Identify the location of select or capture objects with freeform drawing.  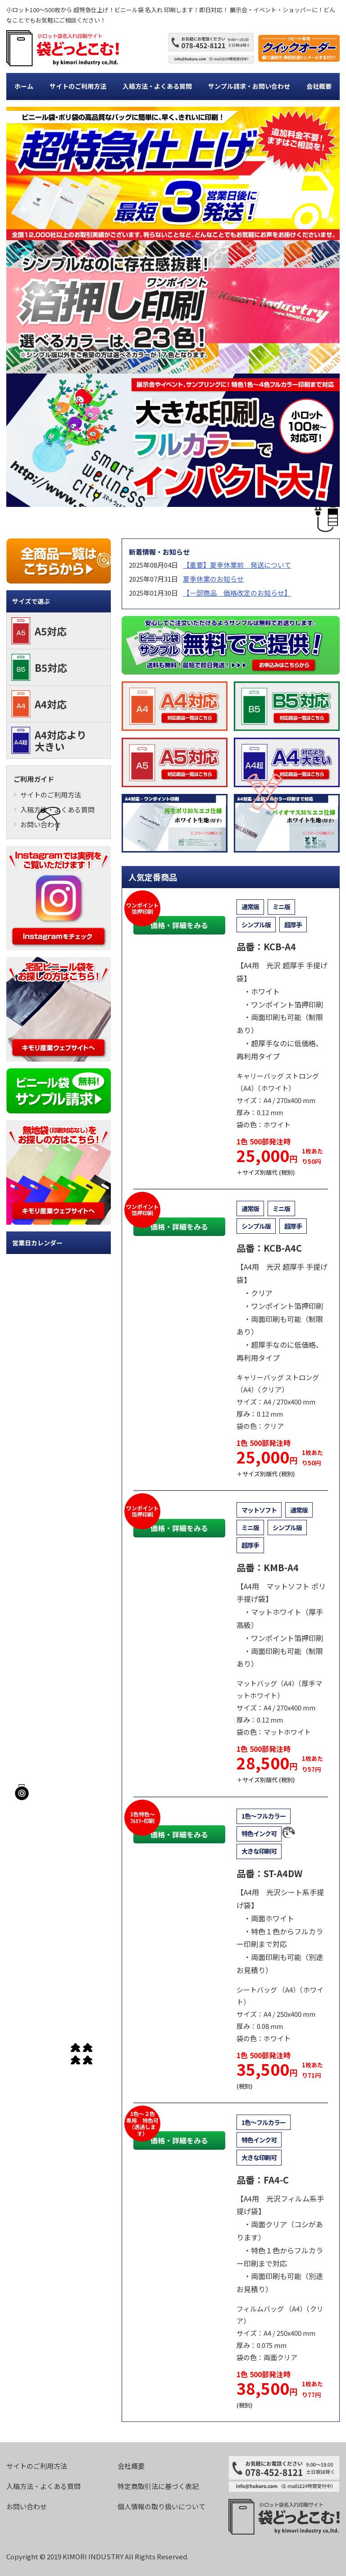
(49, 819).